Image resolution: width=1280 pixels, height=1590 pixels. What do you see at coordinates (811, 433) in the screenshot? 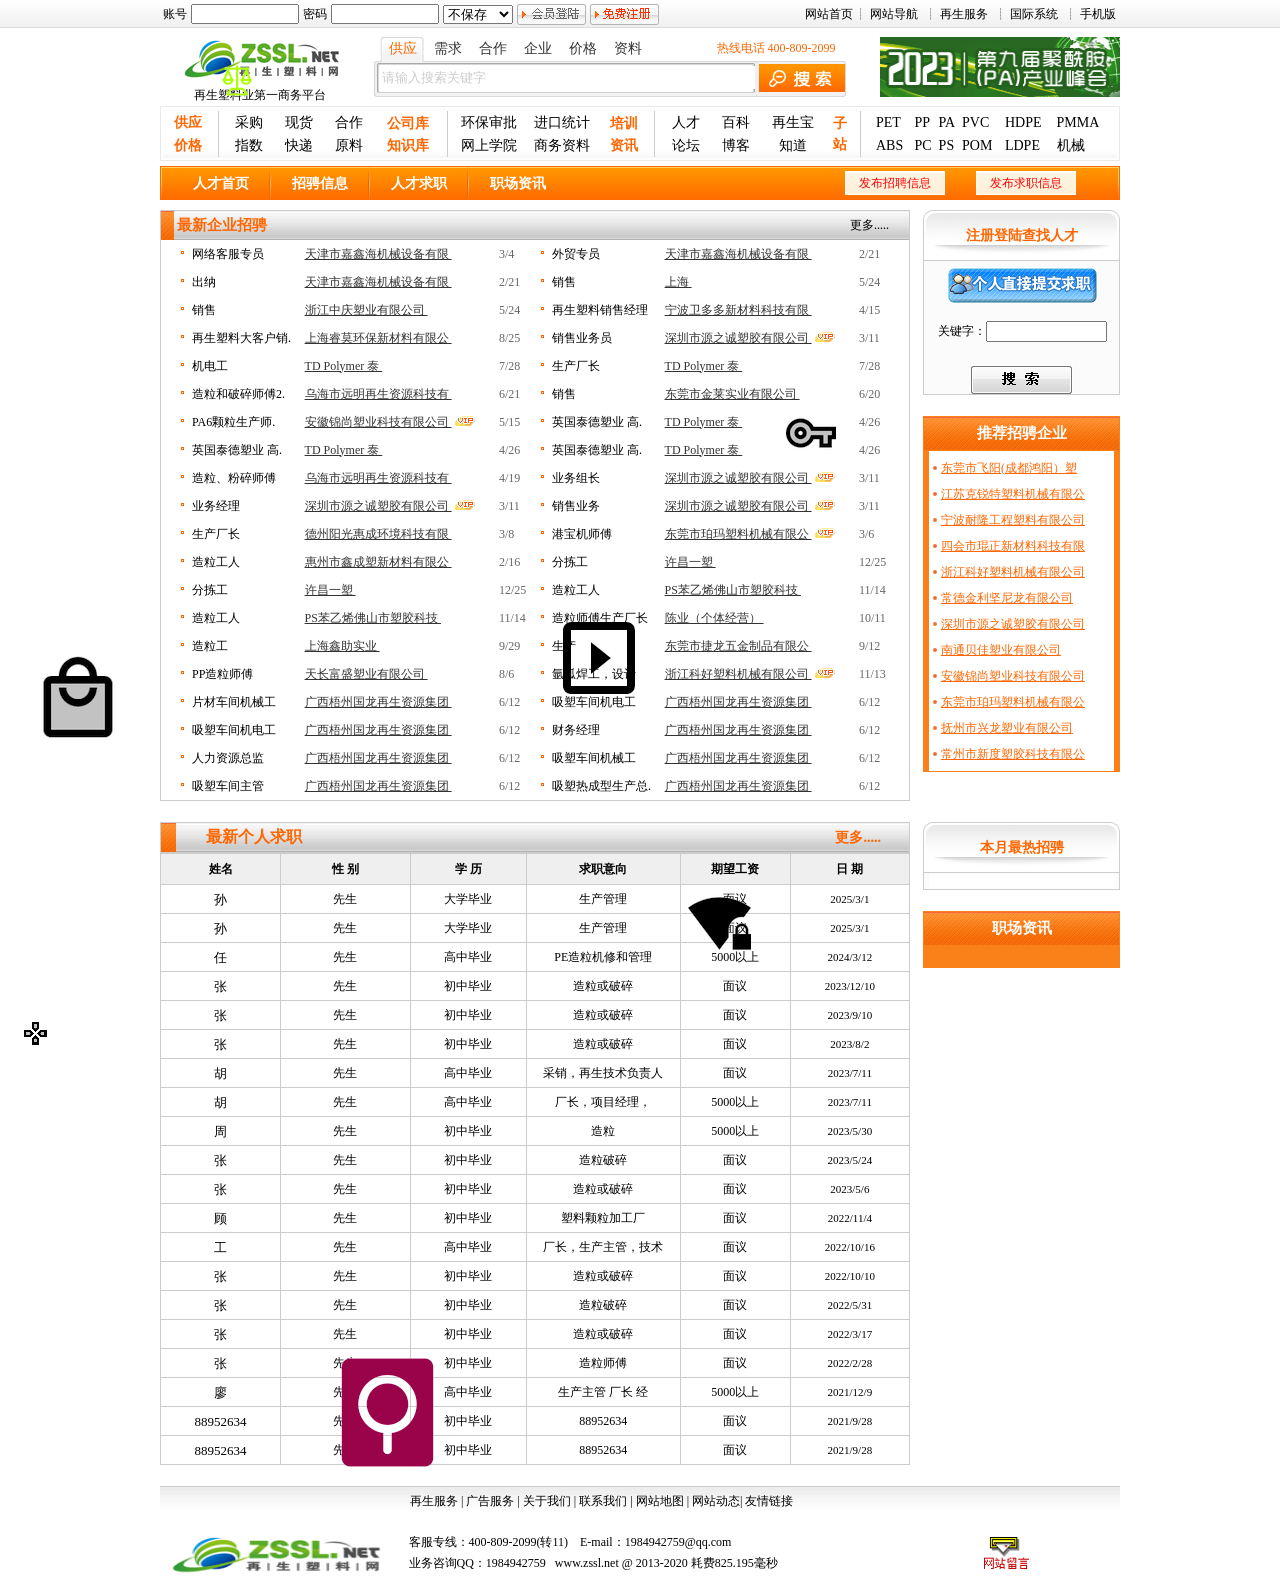
I see `access VPN or secure connection settings` at bounding box center [811, 433].